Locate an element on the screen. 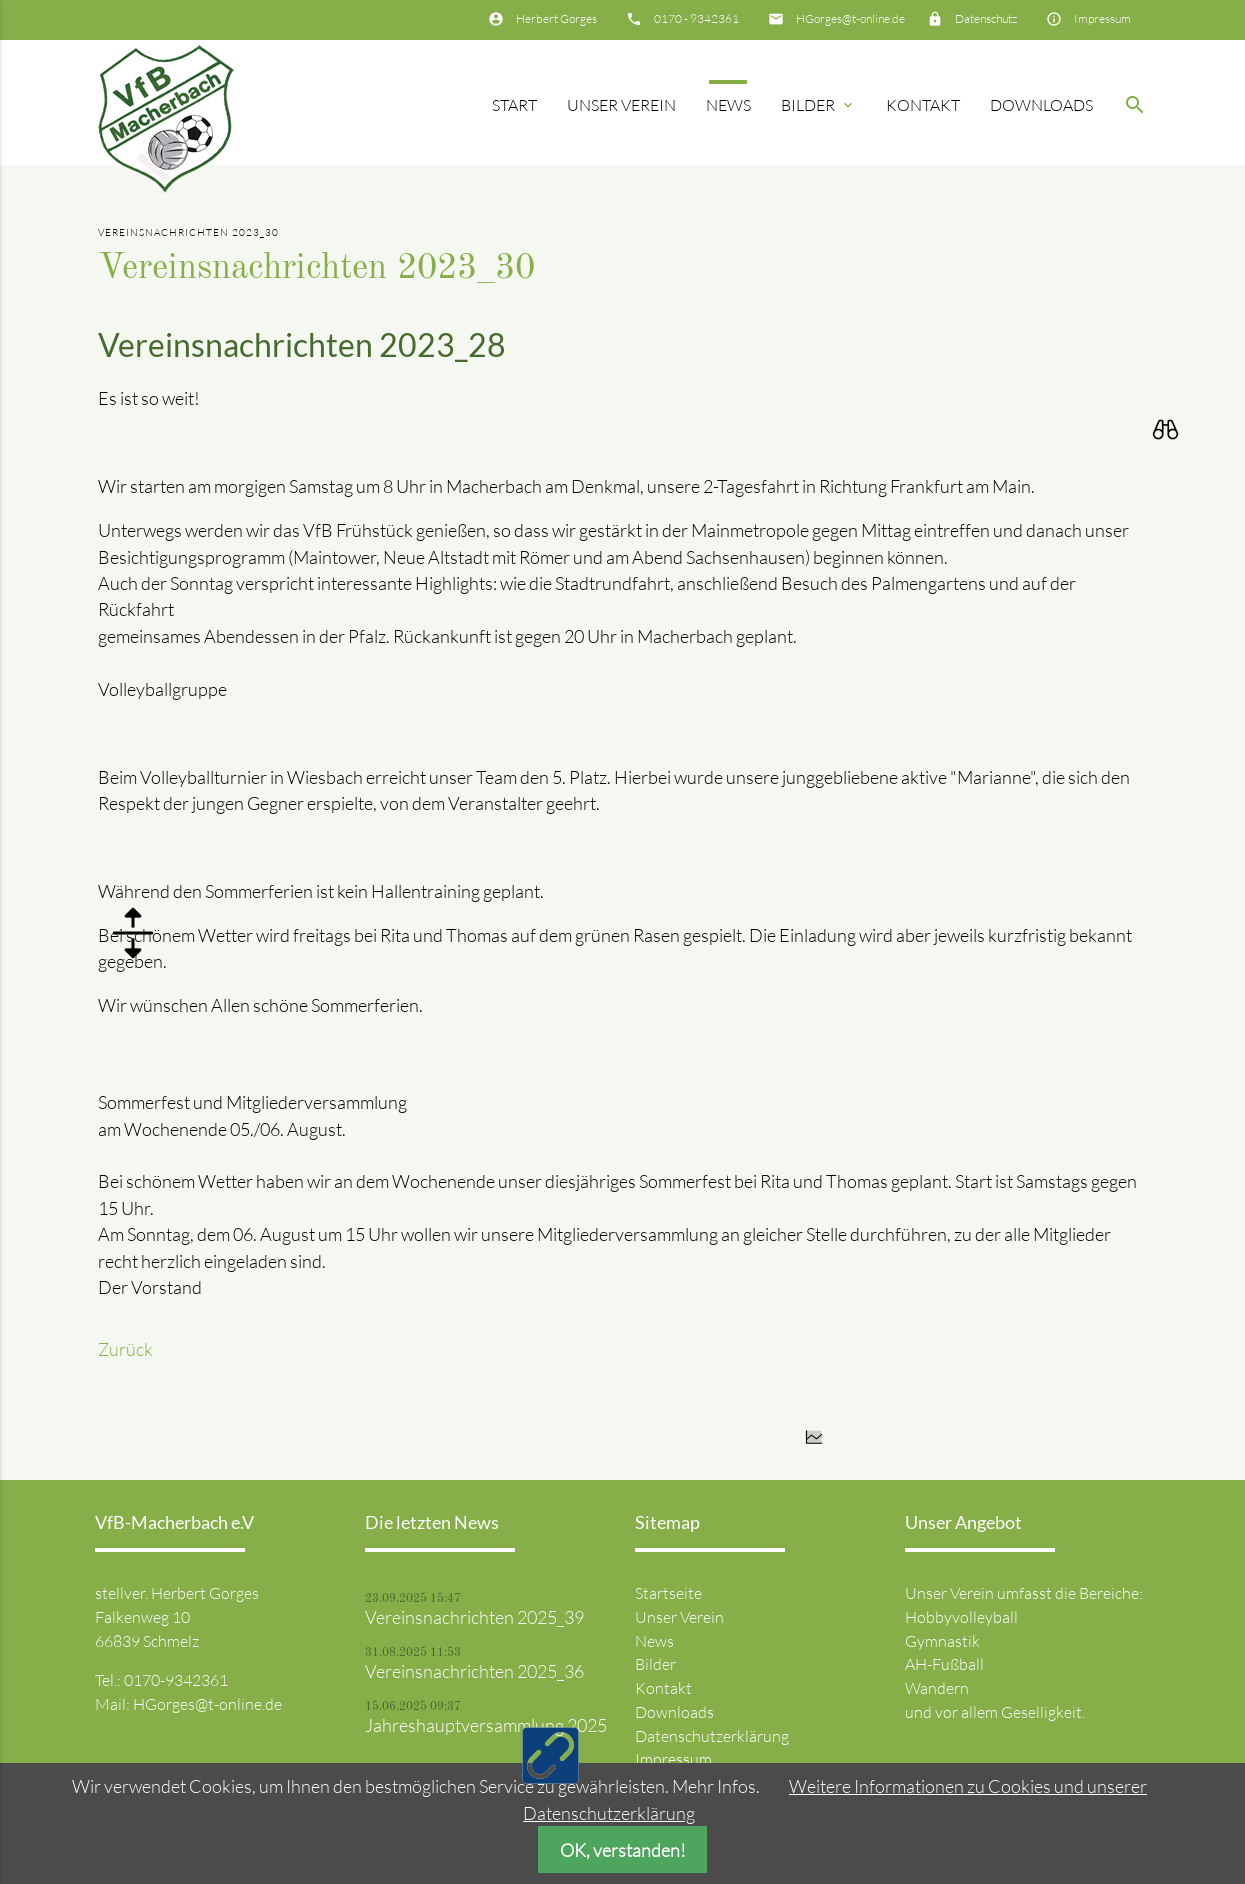 The image size is (1245, 1884). expand content vertically is located at coordinates (133, 933).